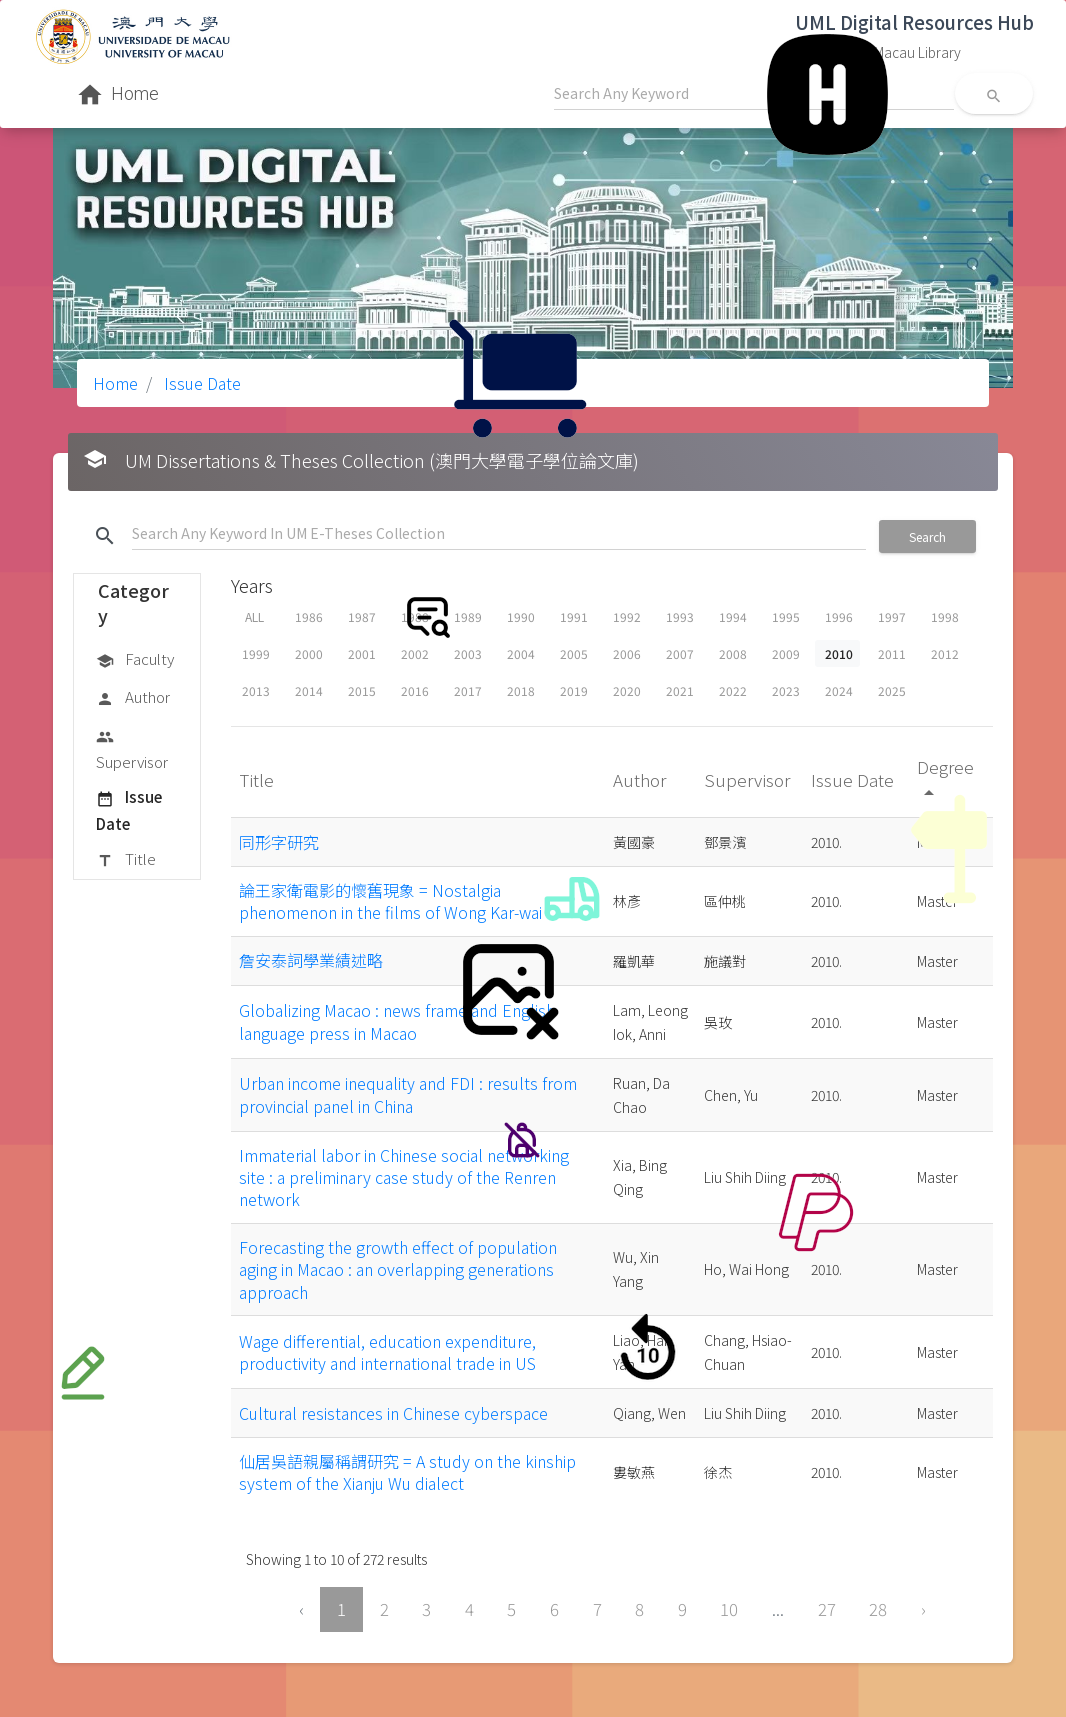  Describe the element at coordinates (515, 371) in the screenshot. I see `view your shopping cart` at that location.